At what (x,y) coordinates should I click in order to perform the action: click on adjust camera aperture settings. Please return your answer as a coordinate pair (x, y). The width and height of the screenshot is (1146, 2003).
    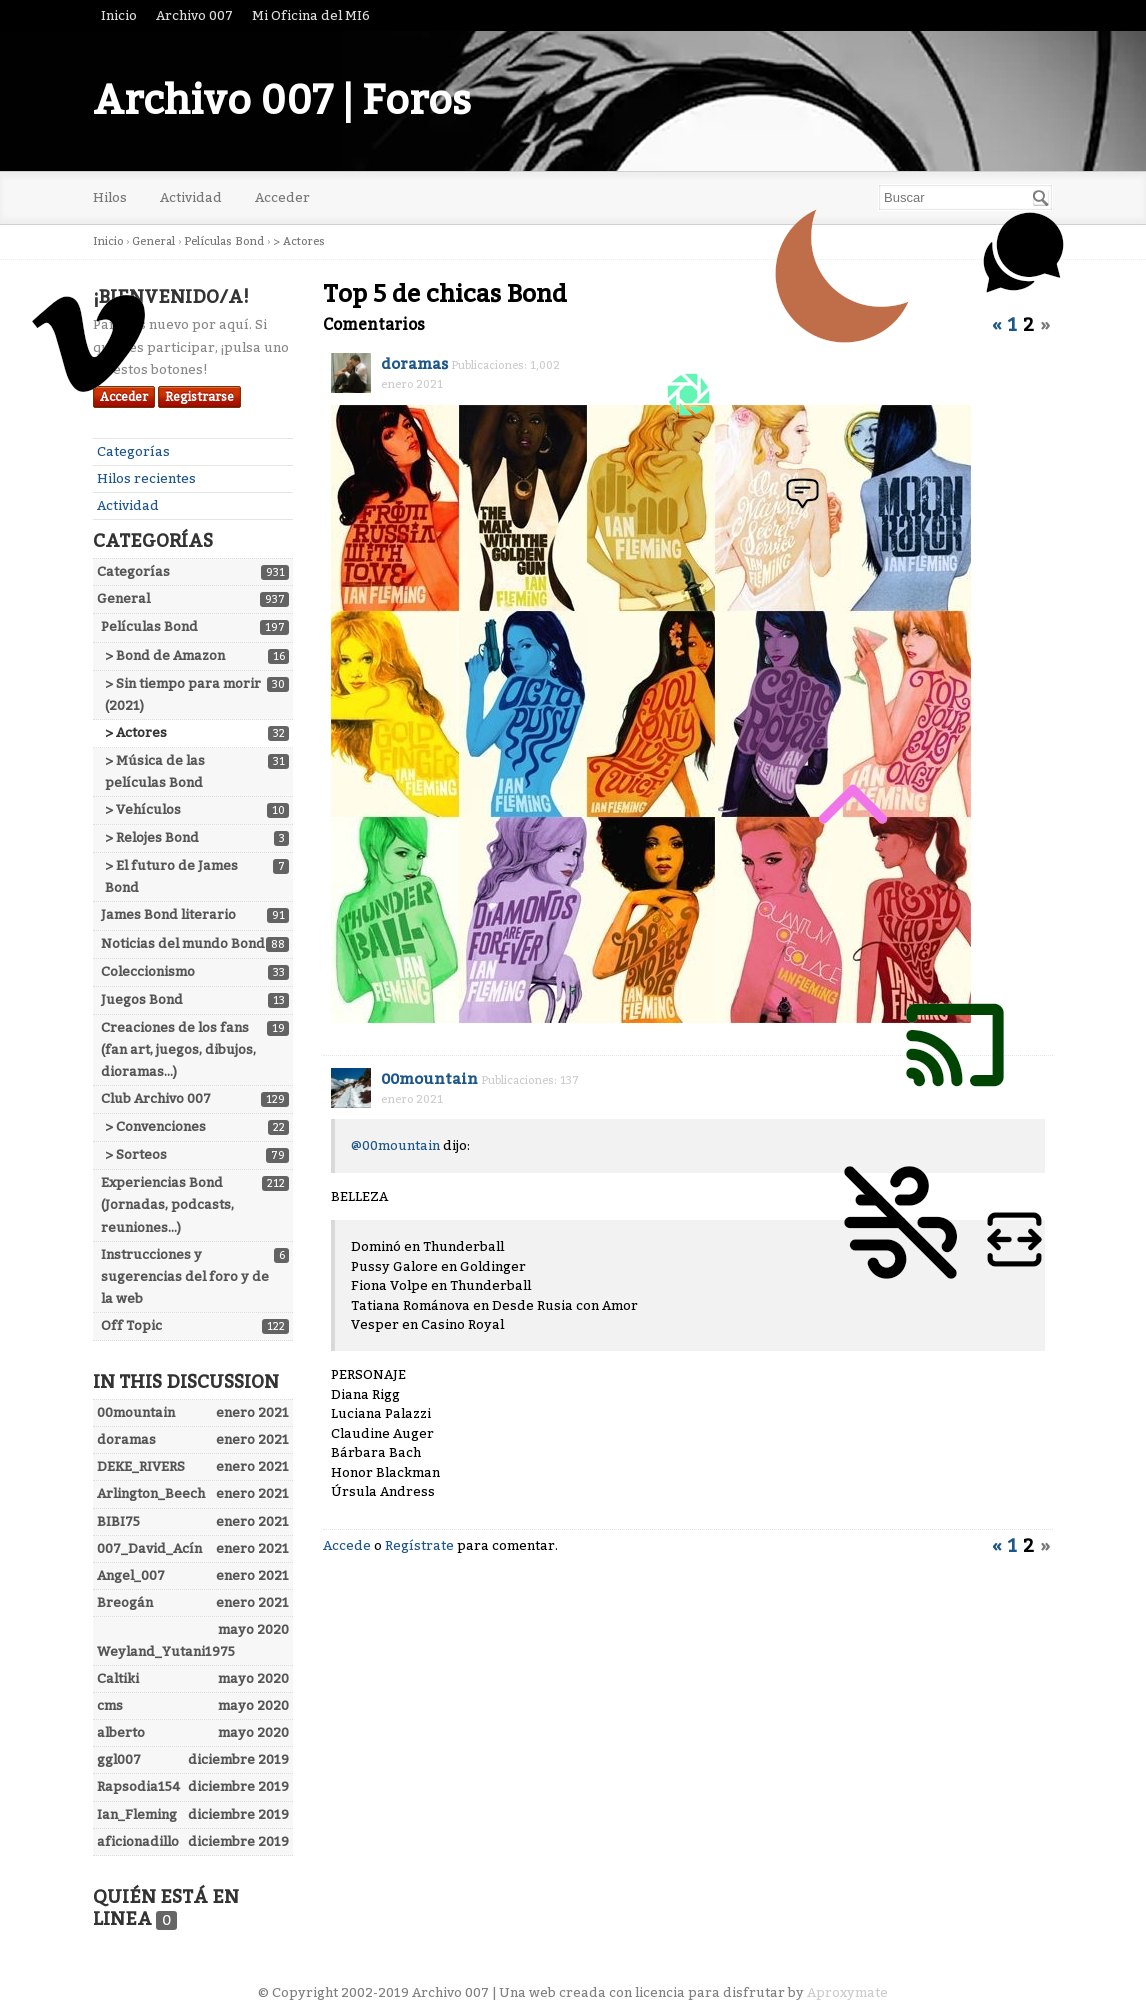
    Looking at the image, I should click on (688, 394).